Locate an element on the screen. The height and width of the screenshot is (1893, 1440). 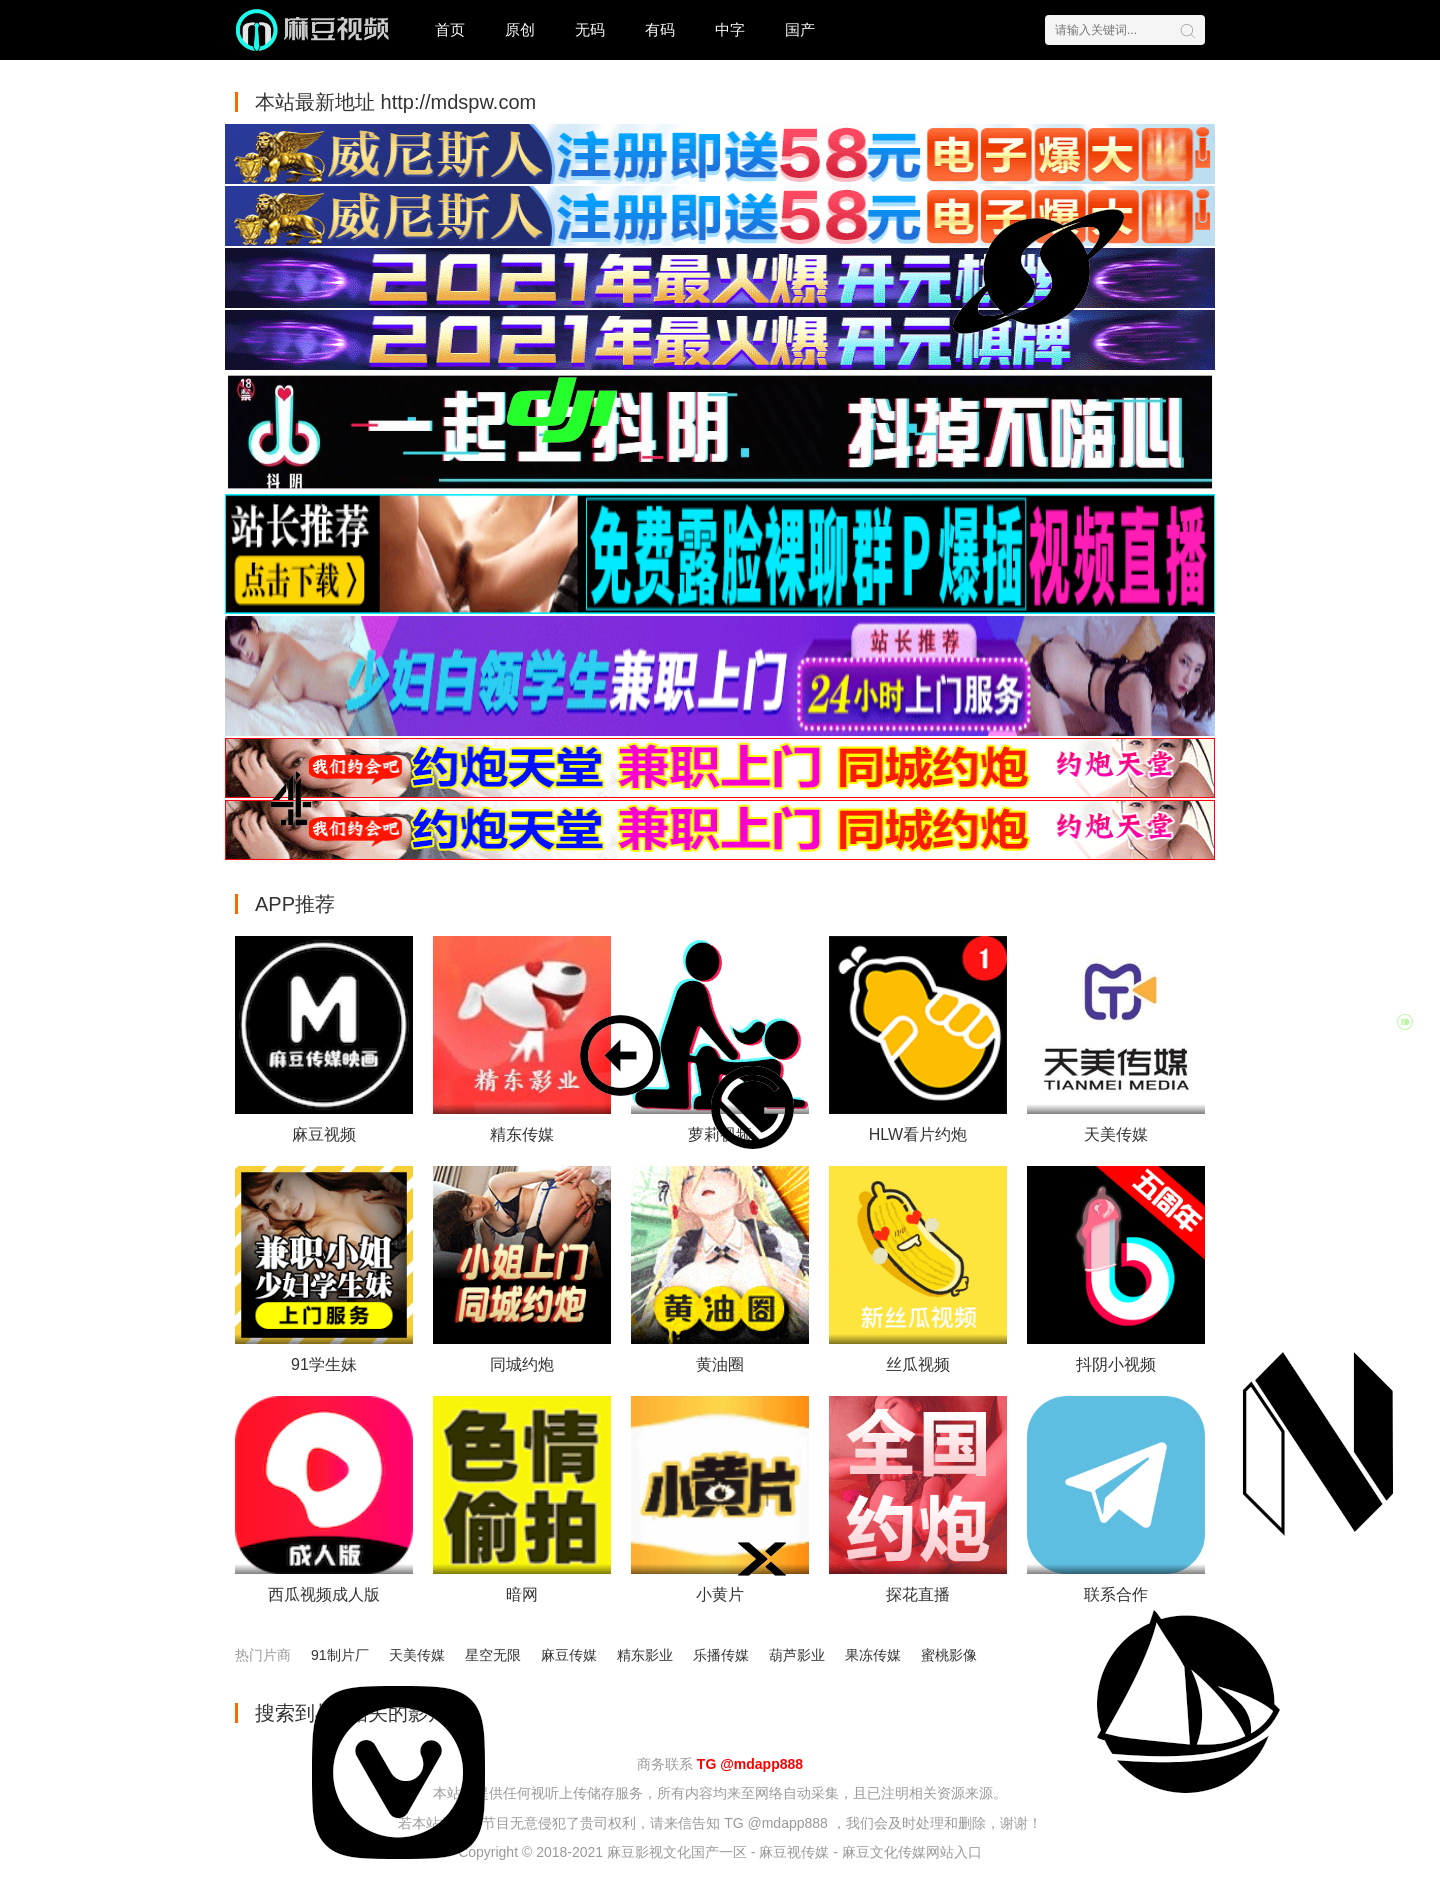
open neovim text editor is located at coordinates (1318, 1444).